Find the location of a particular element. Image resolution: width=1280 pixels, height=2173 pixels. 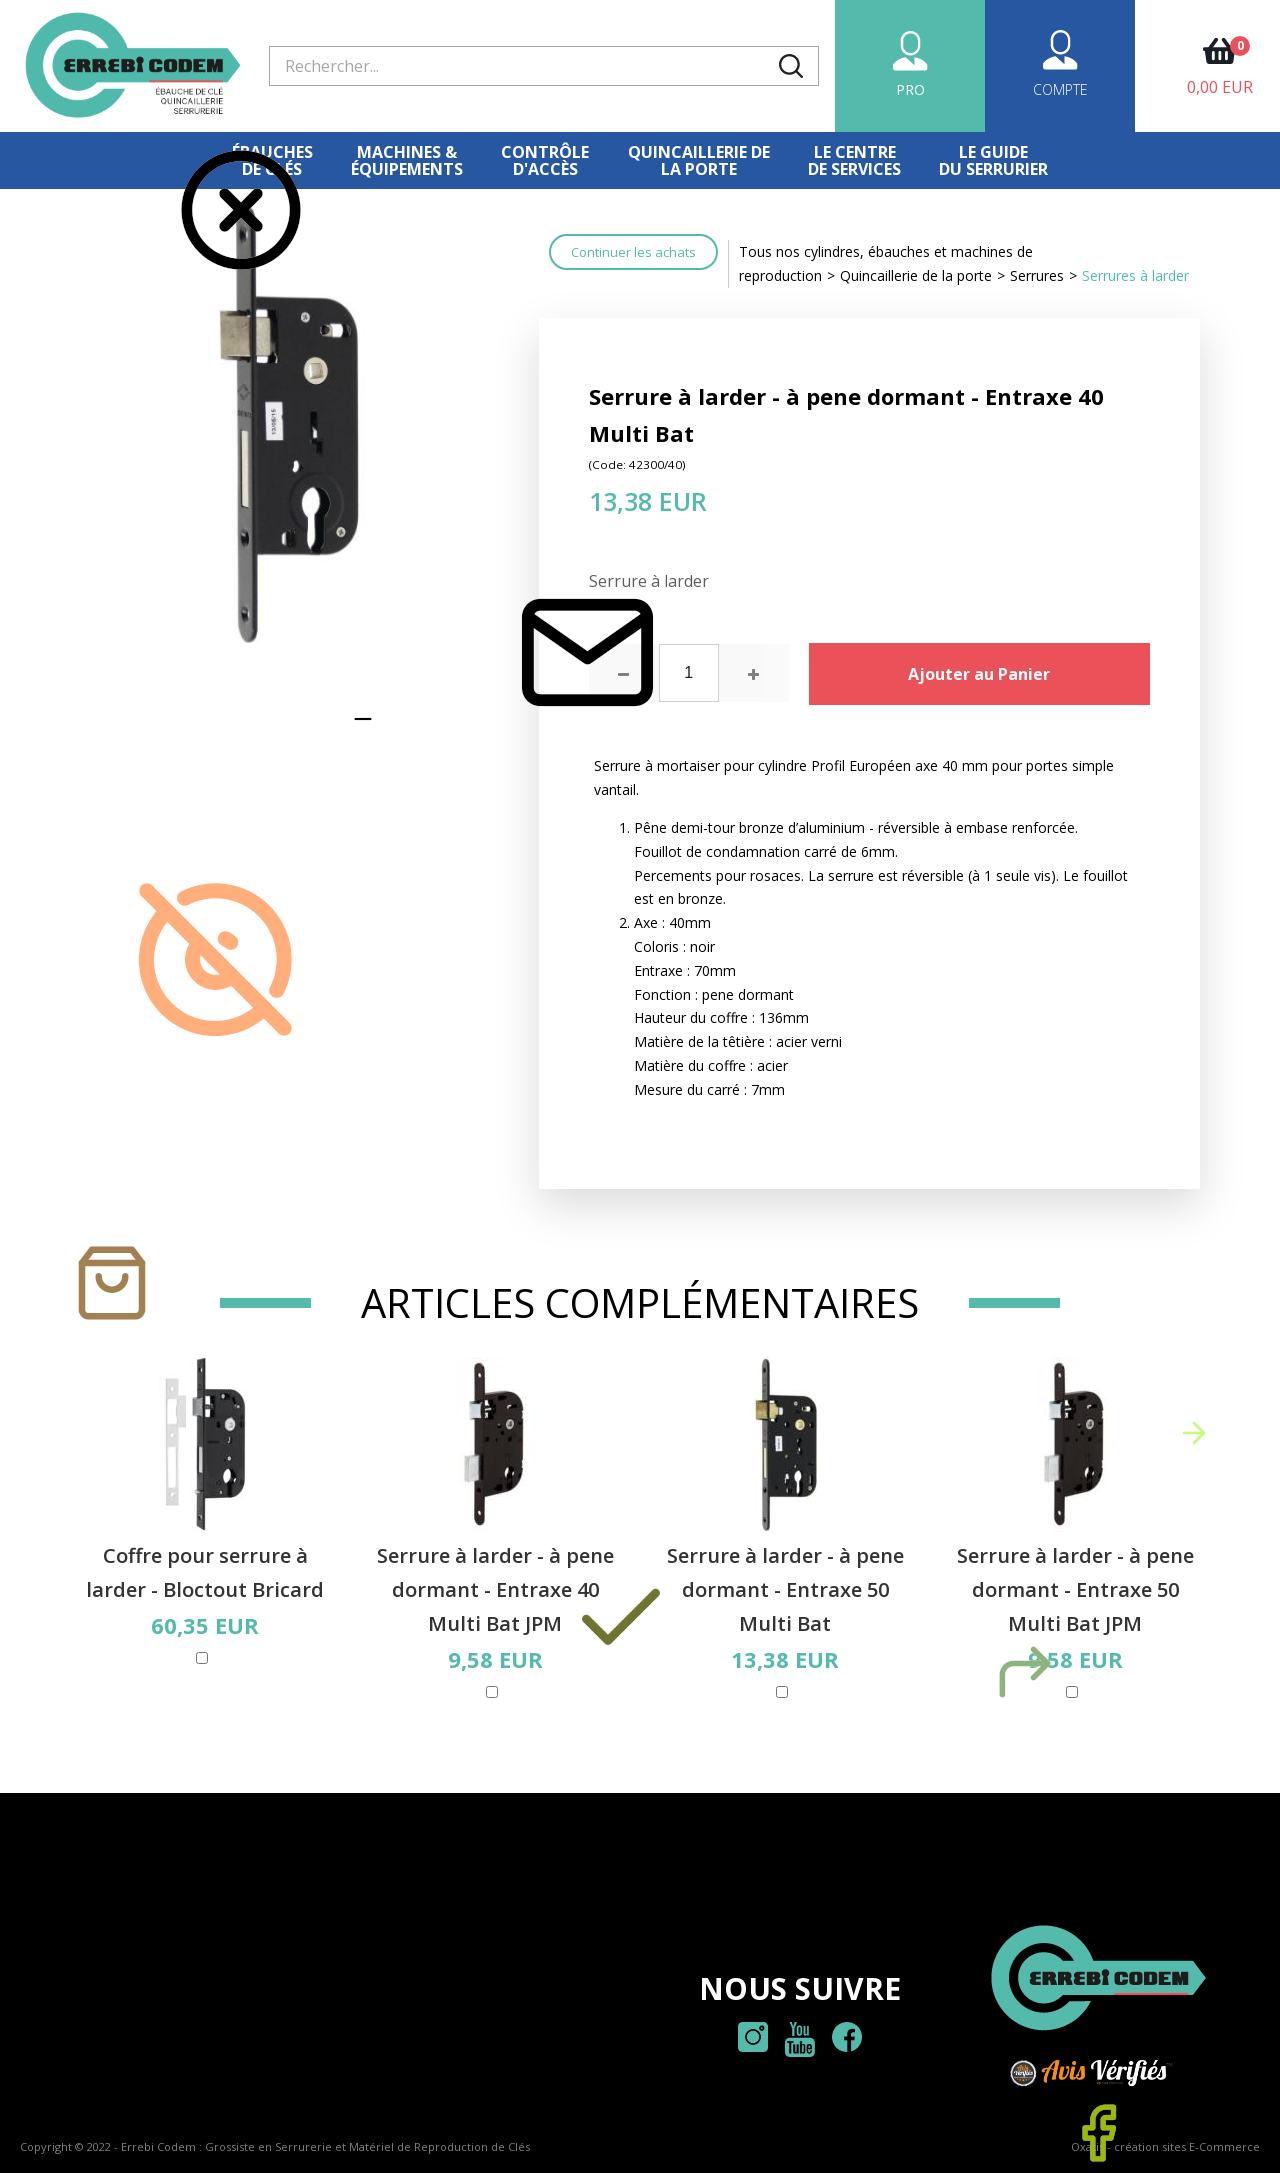

open your email inbox is located at coordinates (587, 652).